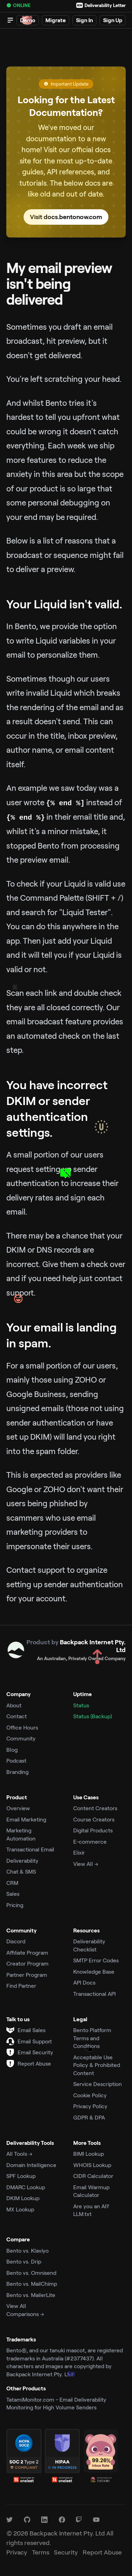  Describe the element at coordinates (18, 1299) in the screenshot. I see `add a playful or humorous reaction` at that location.